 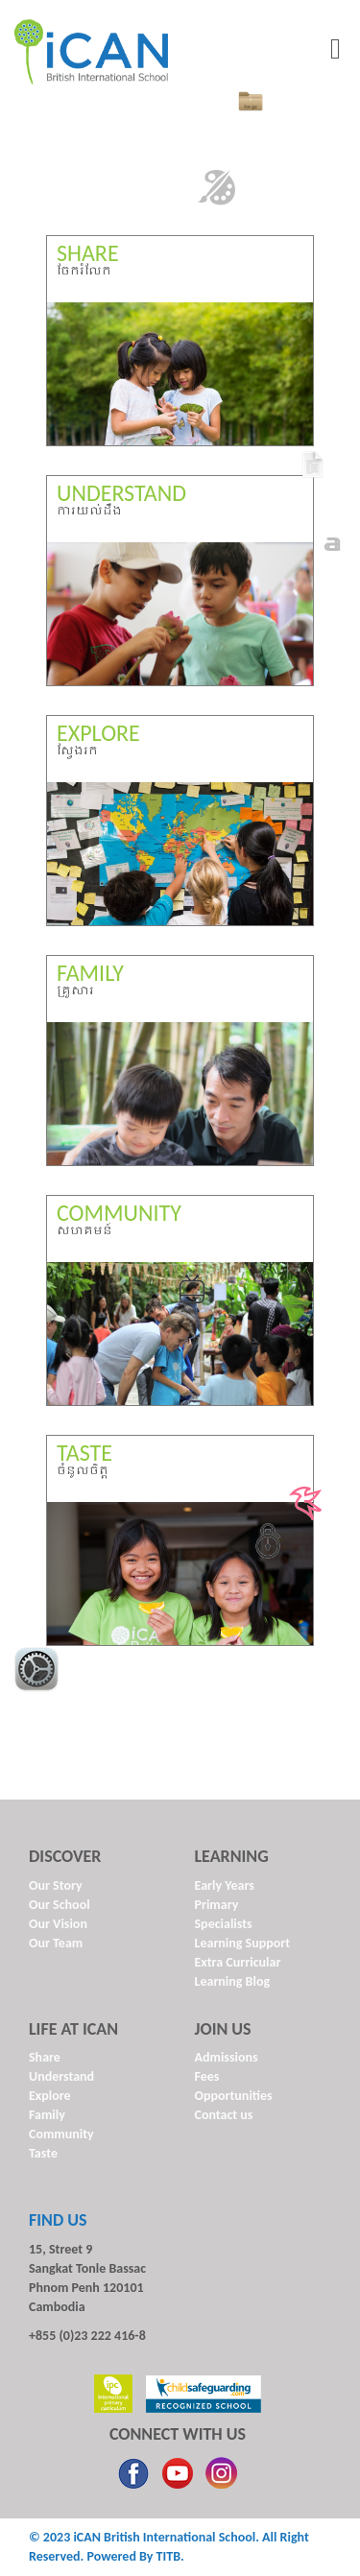 I want to click on open kate text editor, so click(x=306, y=1502).